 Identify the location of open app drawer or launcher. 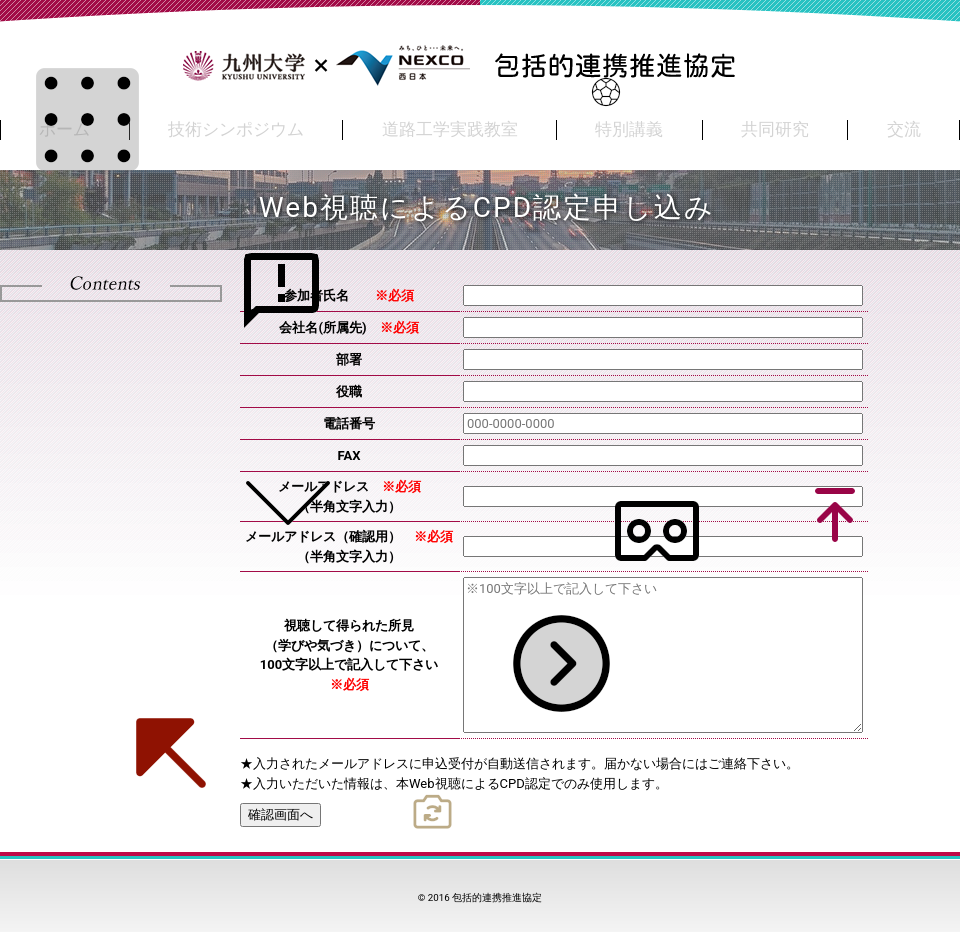
(87, 119).